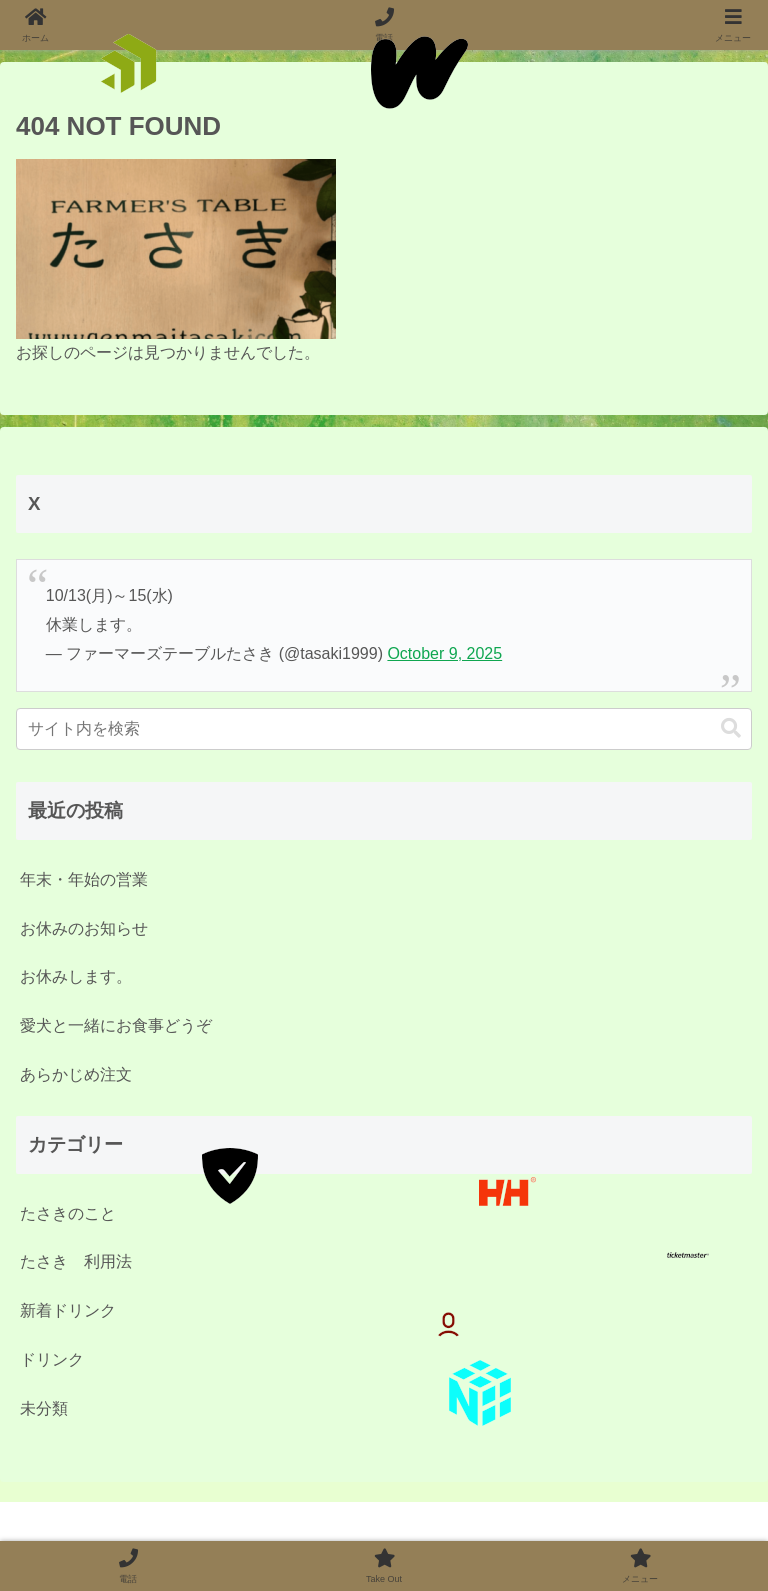 The image size is (768, 1591). Describe the element at coordinates (448, 1324) in the screenshot. I see `view user profile` at that location.